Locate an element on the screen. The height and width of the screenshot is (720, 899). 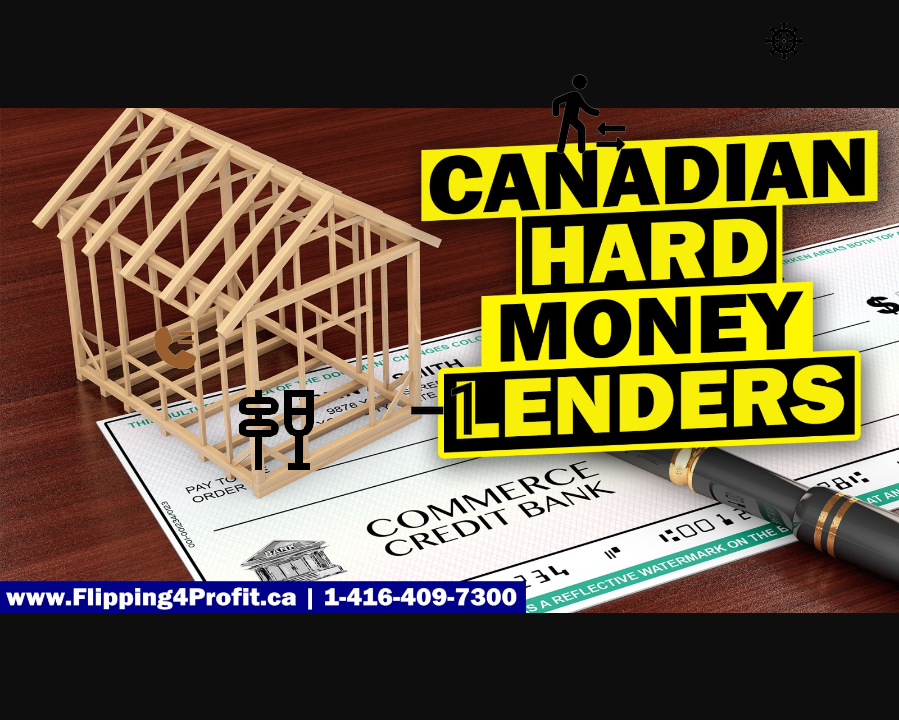
decrease exposure by one stop is located at coordinates (443, 410).